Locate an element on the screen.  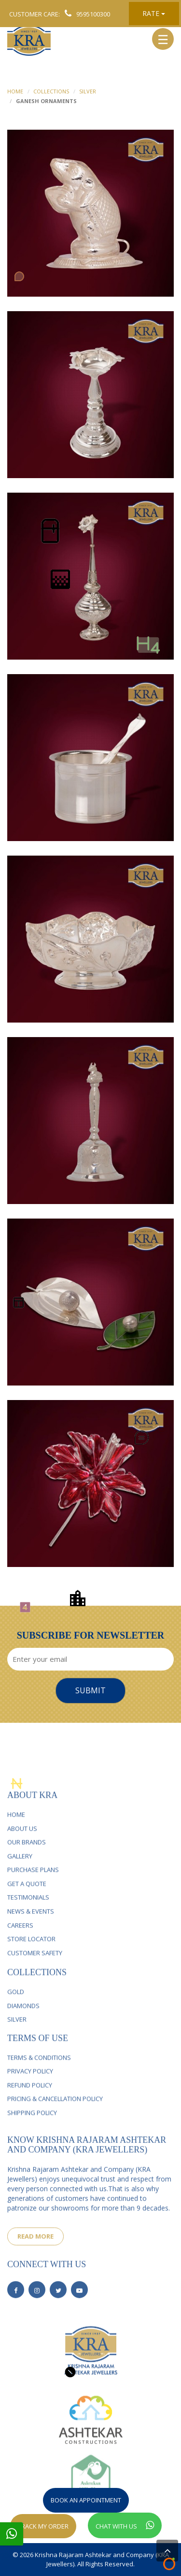
nigerian naira currency symbol is located at coordinates (16, 1783).